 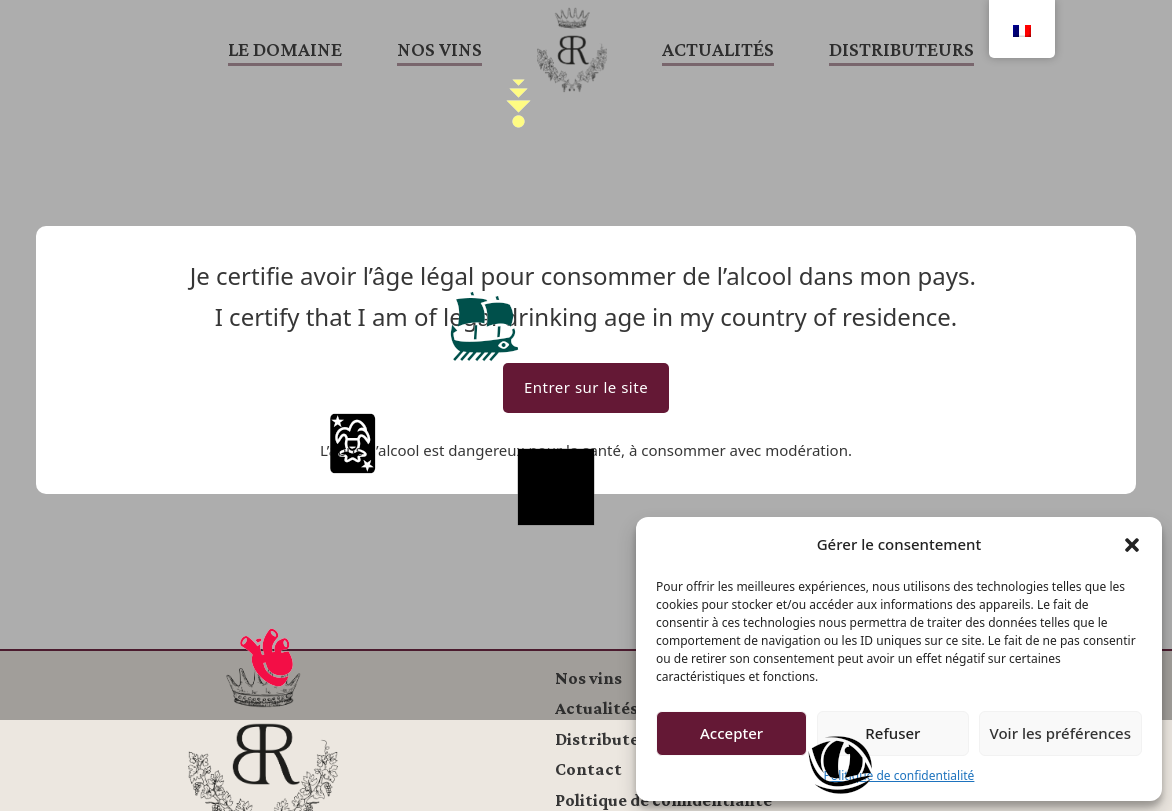 What do you see at coordinates (267, 657) in the screenshot?
I see `view health or vital statistics` at bounding box center [267, 657].